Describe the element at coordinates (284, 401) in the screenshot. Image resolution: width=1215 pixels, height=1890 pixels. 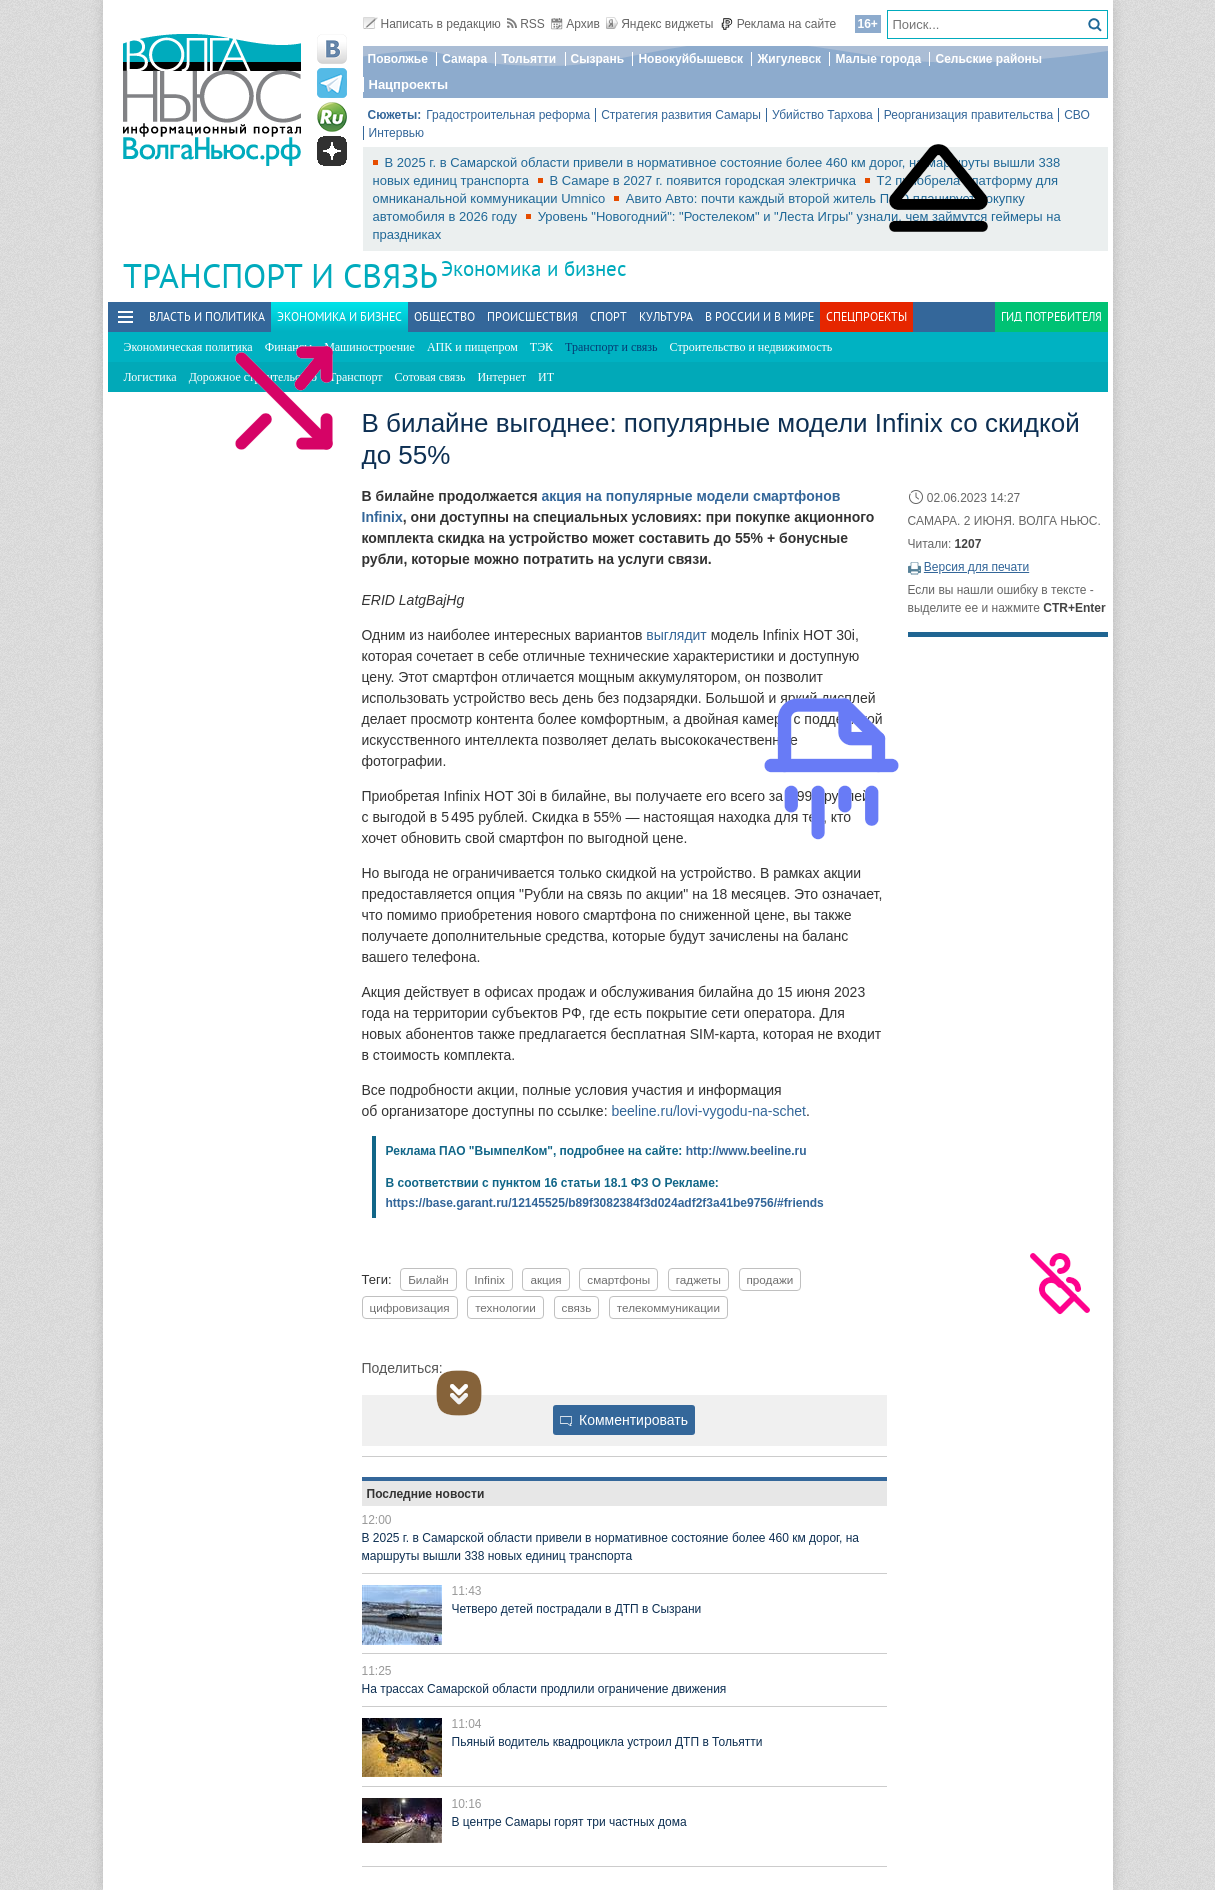
I see `toggle between two states or options` at that location.